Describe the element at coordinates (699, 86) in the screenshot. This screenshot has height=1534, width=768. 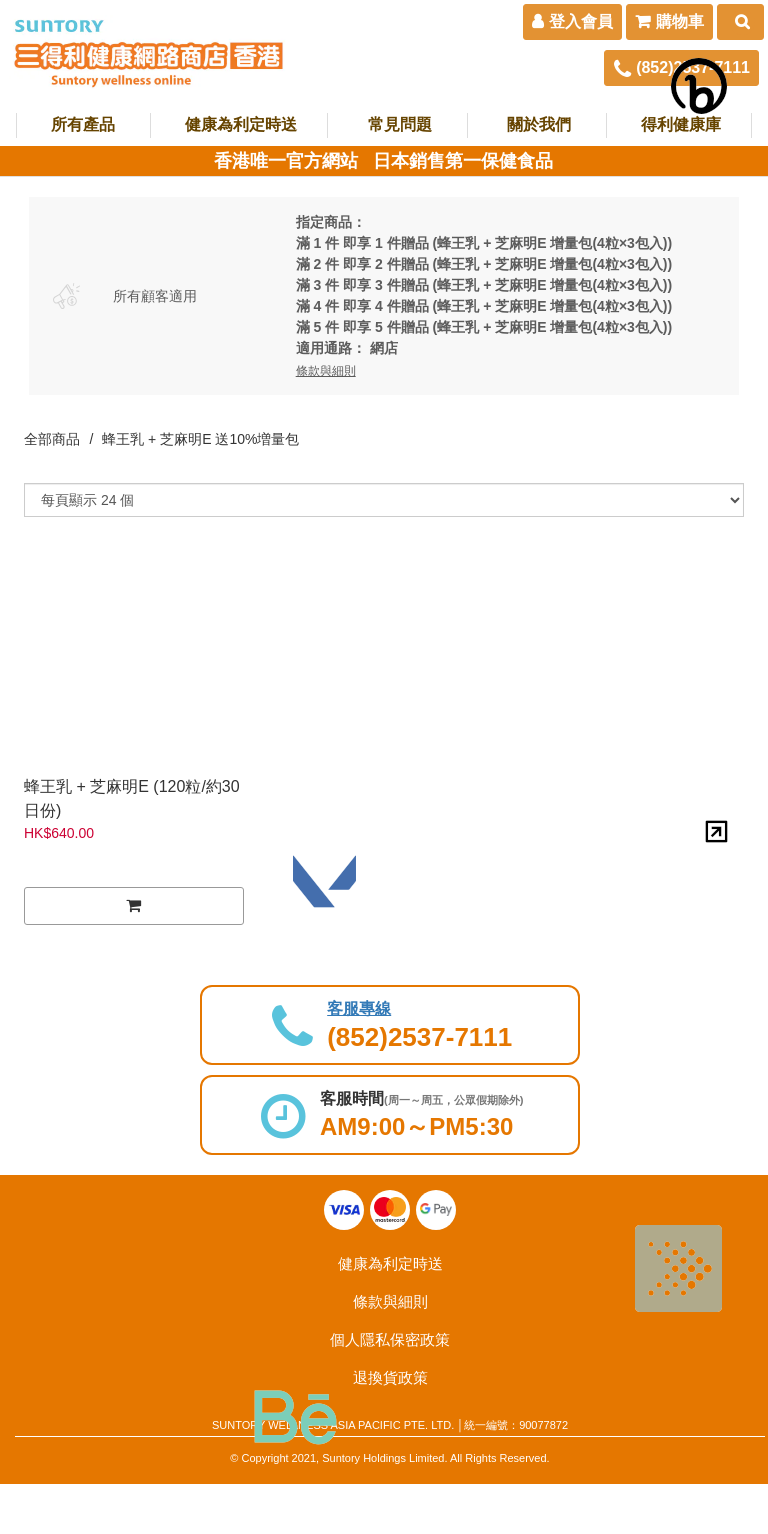
I see `open bitly link shortening service` at that location.